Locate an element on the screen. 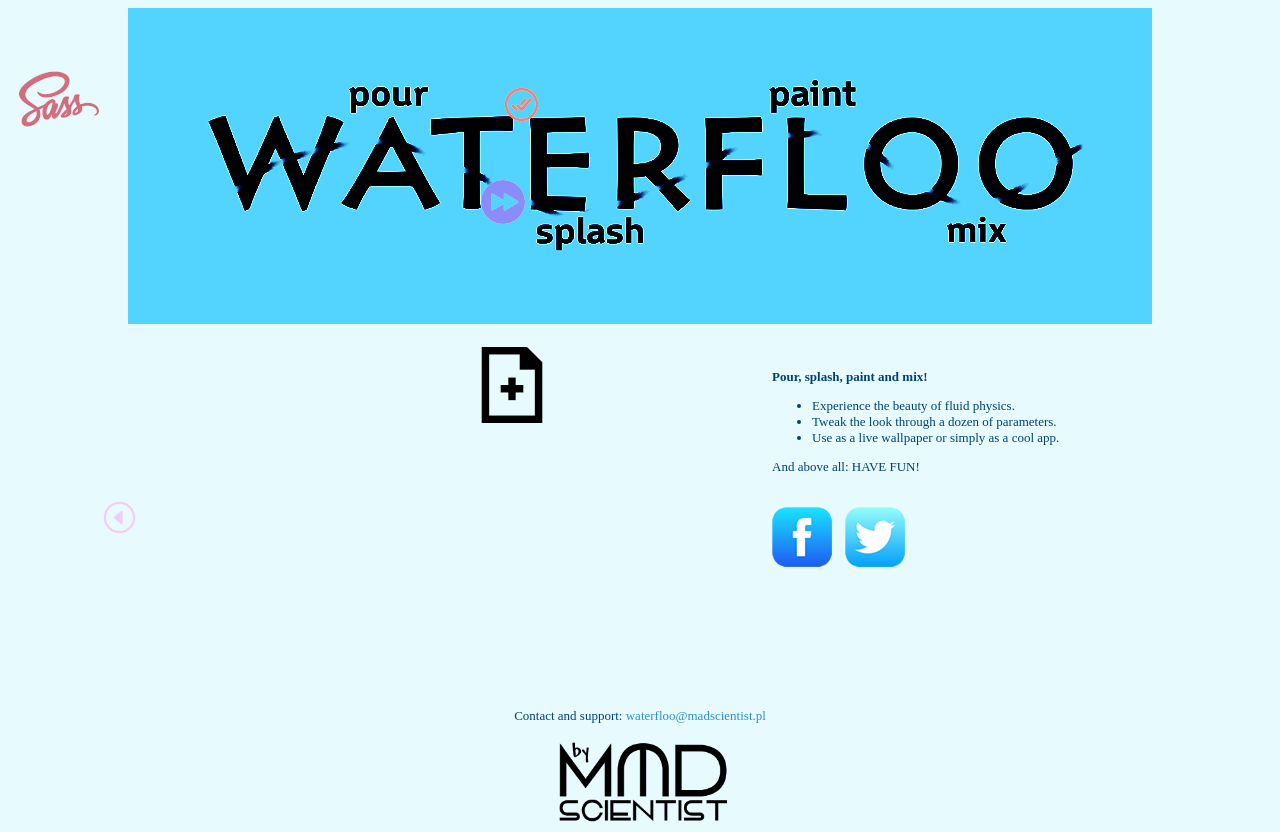 The height and width of the screenshot is (832, 1280). sass stylesheet preprocessor logo is located at coordinates (59, 99).